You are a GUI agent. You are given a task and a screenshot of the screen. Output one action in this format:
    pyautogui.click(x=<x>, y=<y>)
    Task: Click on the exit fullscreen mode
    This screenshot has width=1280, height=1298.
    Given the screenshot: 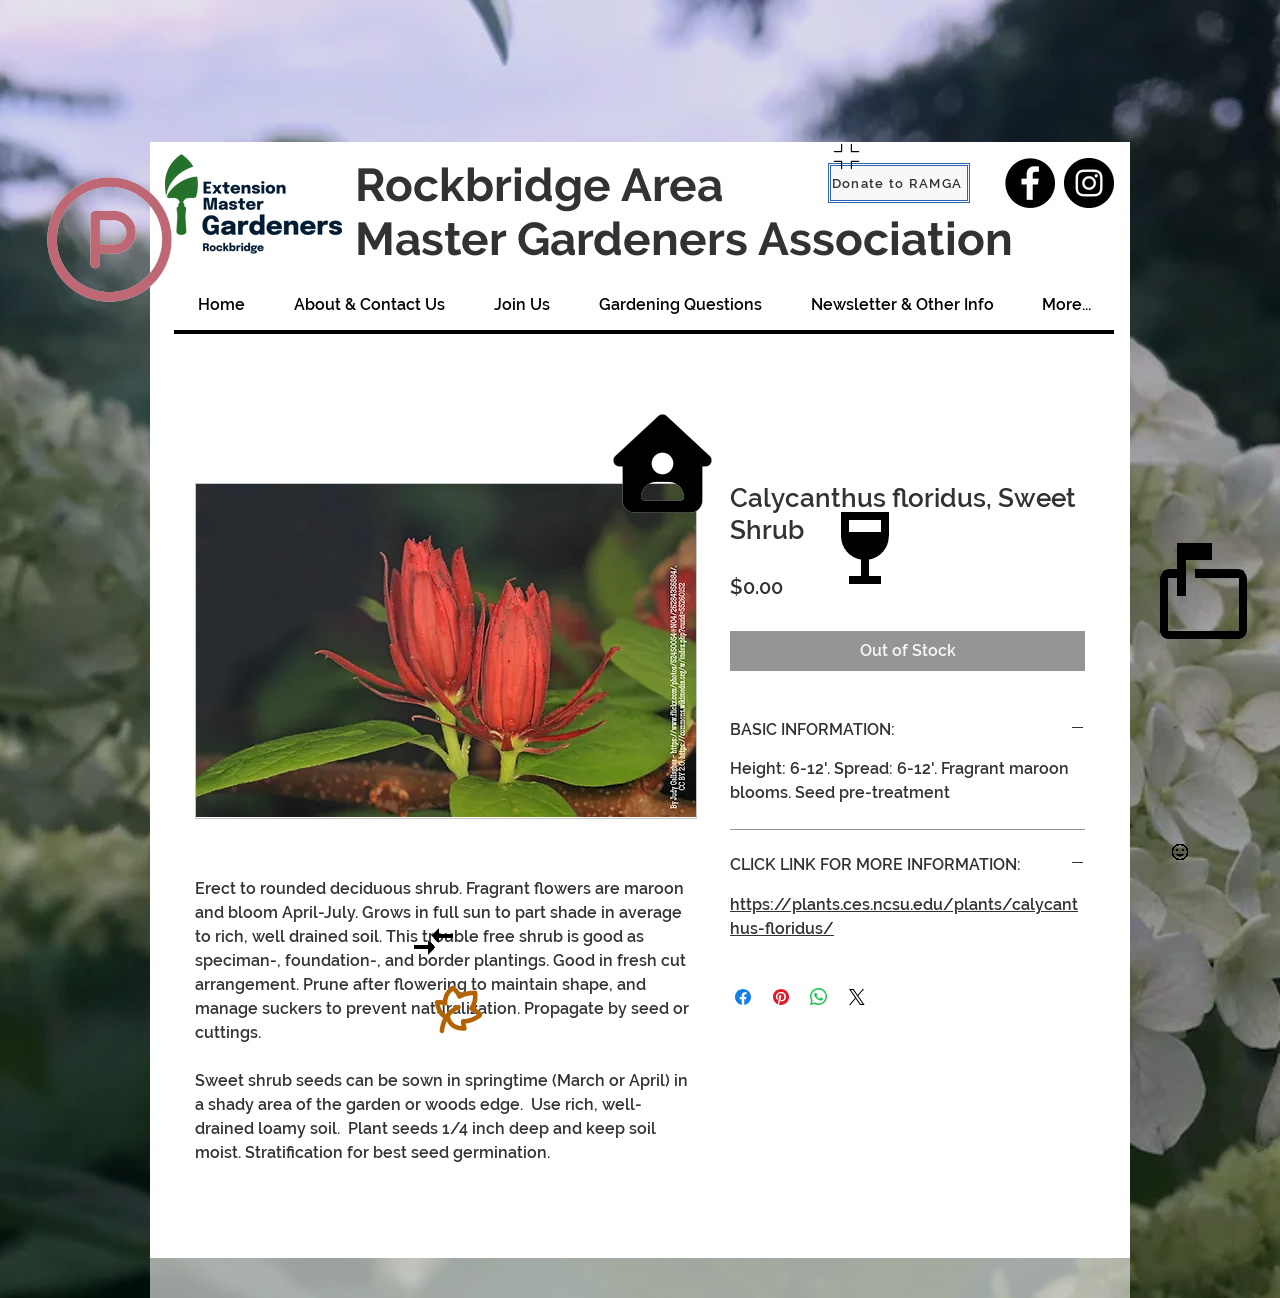 What is the action you would take?
    pyautogui.click(x=846, y=156)
    